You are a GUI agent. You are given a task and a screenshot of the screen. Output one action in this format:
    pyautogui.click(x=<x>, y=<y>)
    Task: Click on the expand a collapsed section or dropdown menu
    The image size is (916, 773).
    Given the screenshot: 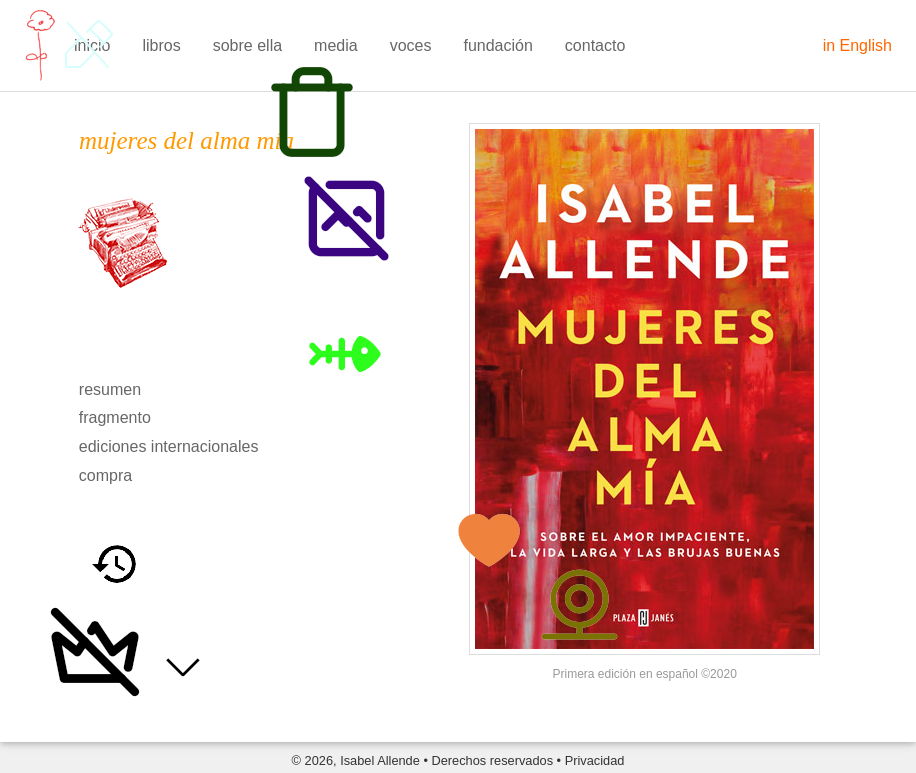 What is the action you would take?
    pyautogui.click(x=183, y=666)
    